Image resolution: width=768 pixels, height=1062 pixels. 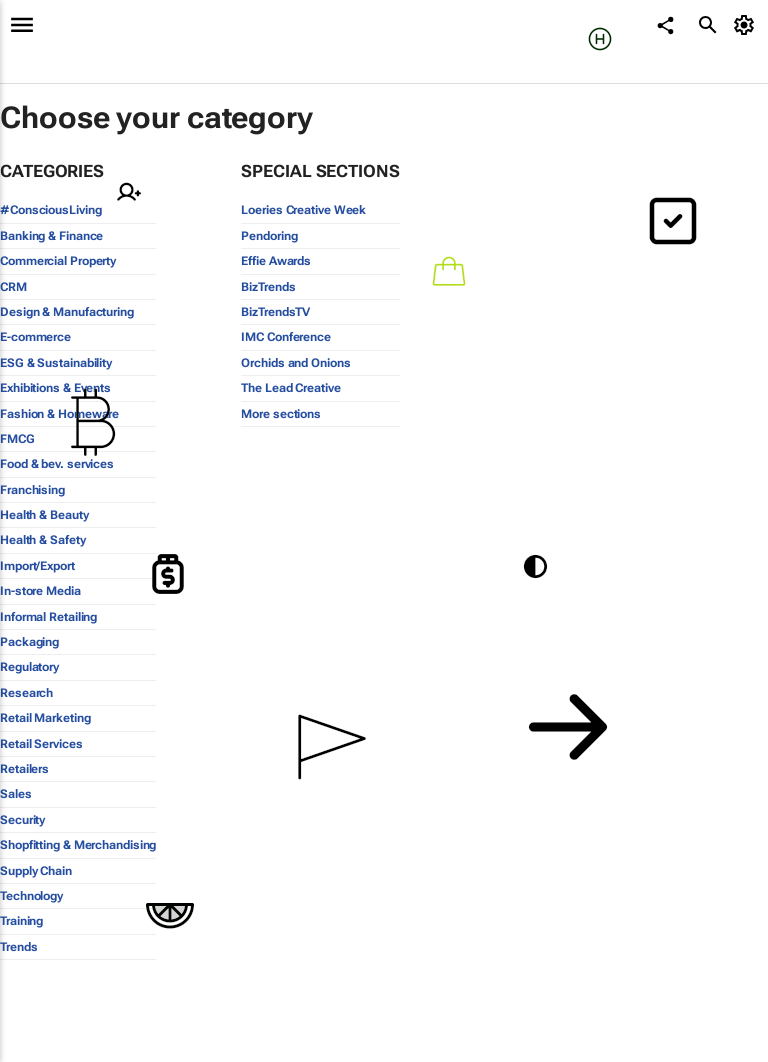 What do you see at coordinates (449, 273) in the screenshot?
I see `access shopping bag or cart` at bounding box center [449, 273].